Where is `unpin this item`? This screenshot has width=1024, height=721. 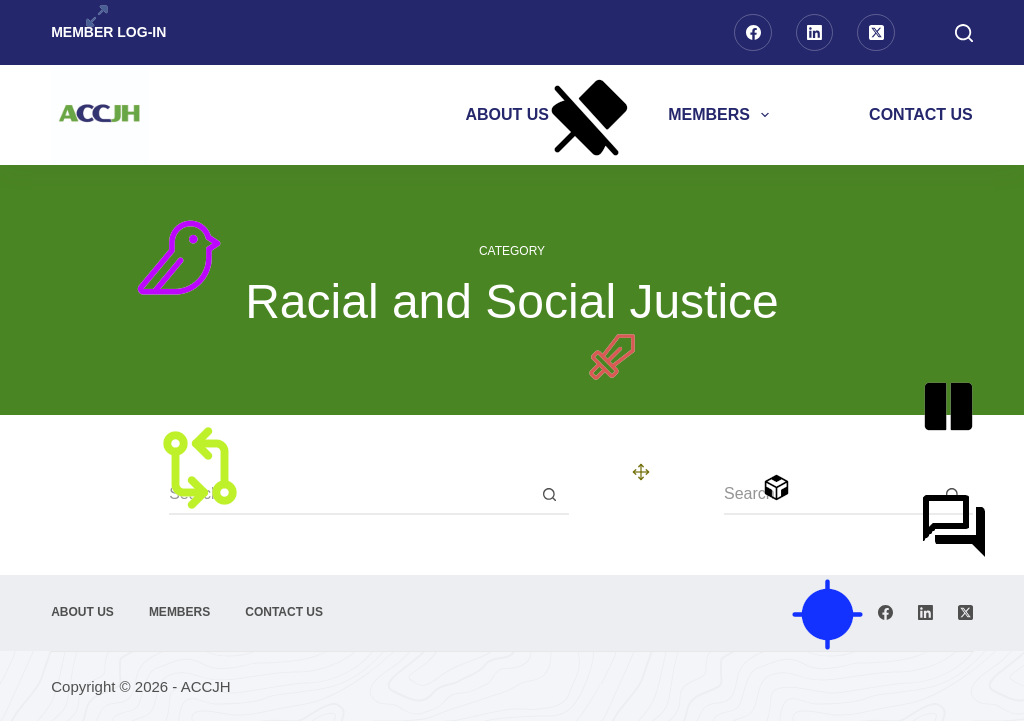
unpin this item is located at coordinates (586, 120).